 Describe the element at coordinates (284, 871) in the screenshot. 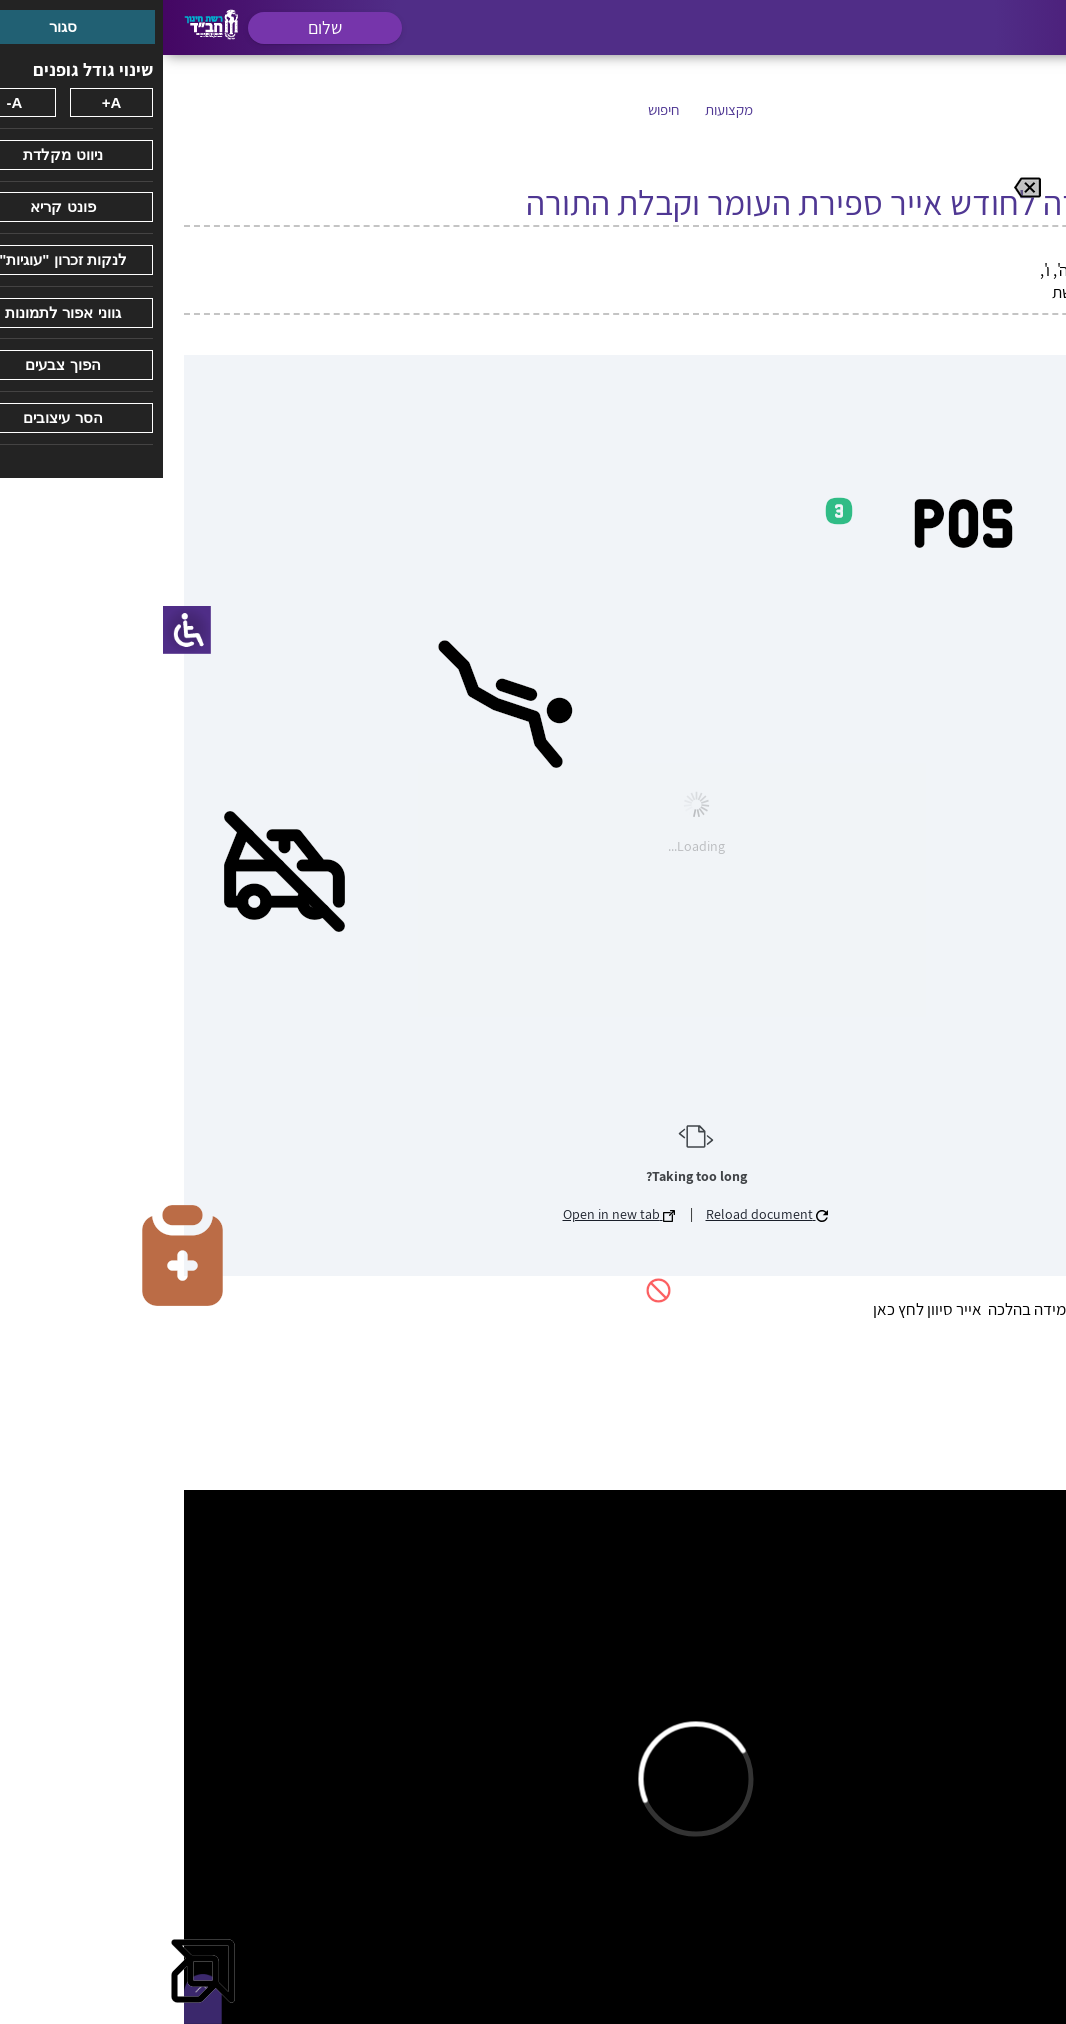

I see `vehicle unavailable or disabled` at that location.